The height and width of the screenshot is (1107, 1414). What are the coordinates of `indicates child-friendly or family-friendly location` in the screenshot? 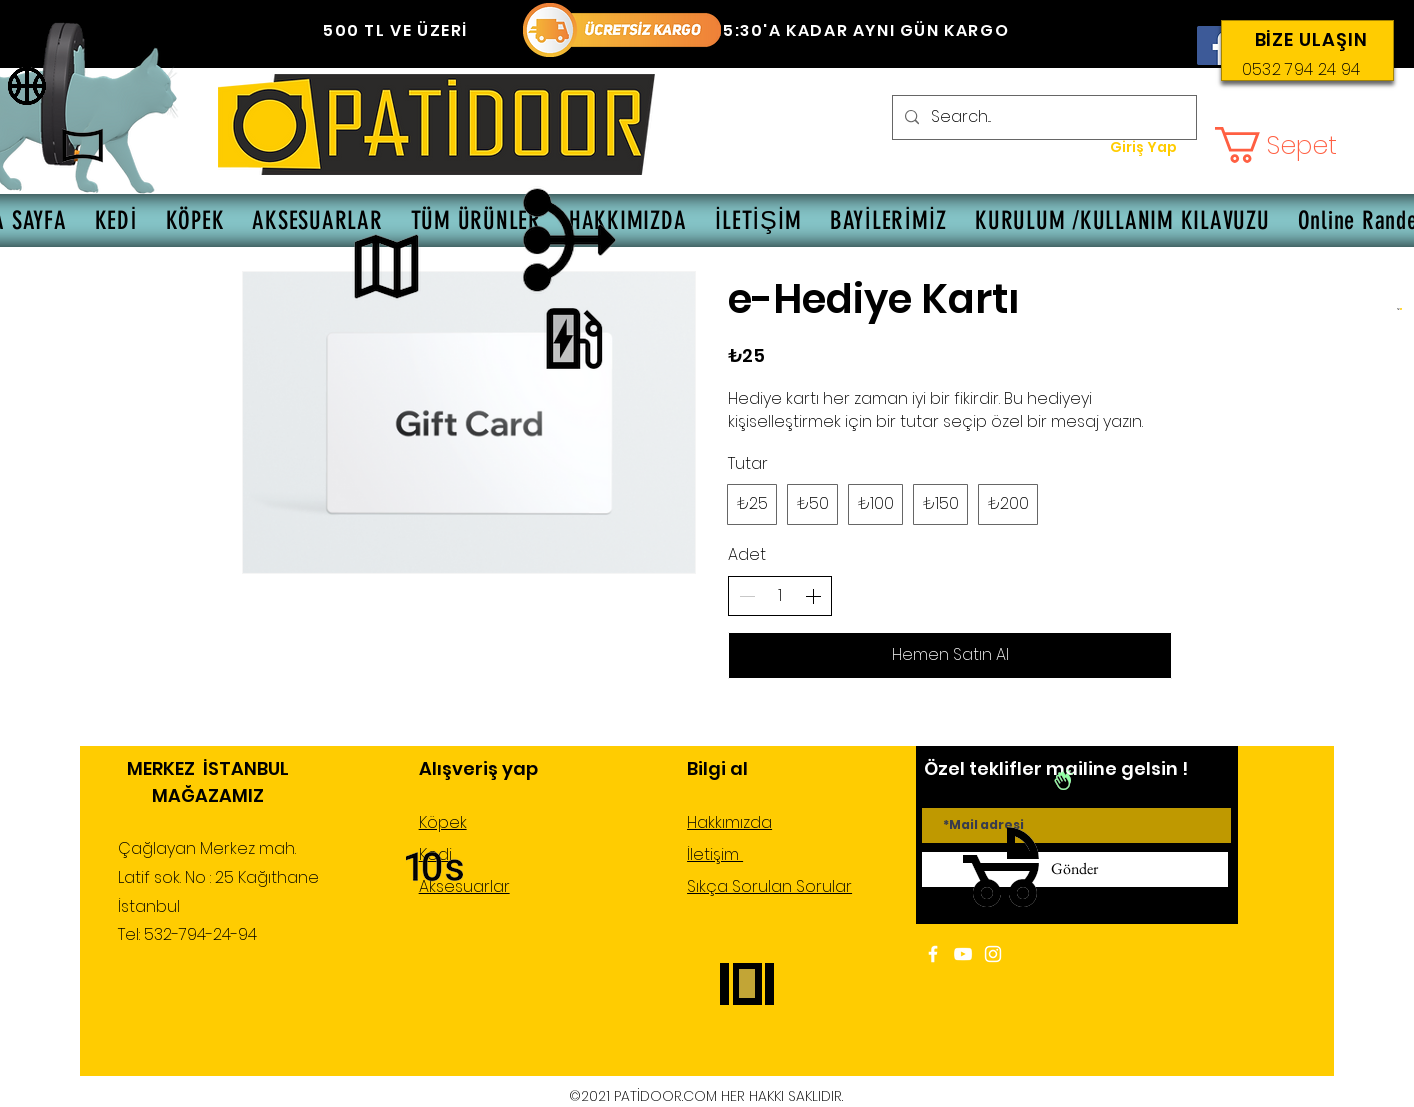 It's located at (1003, 867).